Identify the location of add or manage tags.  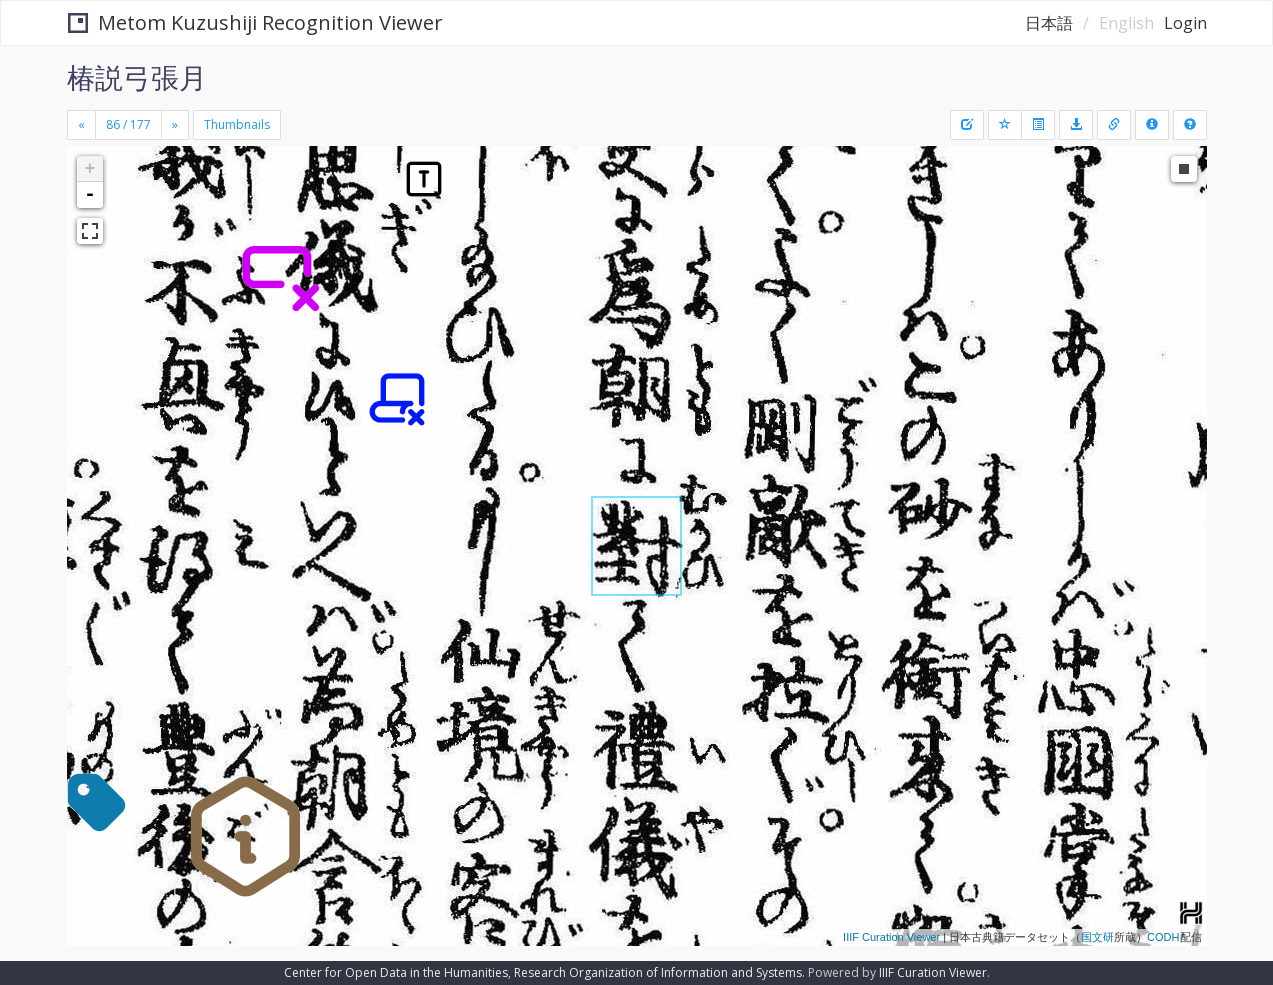
(96, 802).